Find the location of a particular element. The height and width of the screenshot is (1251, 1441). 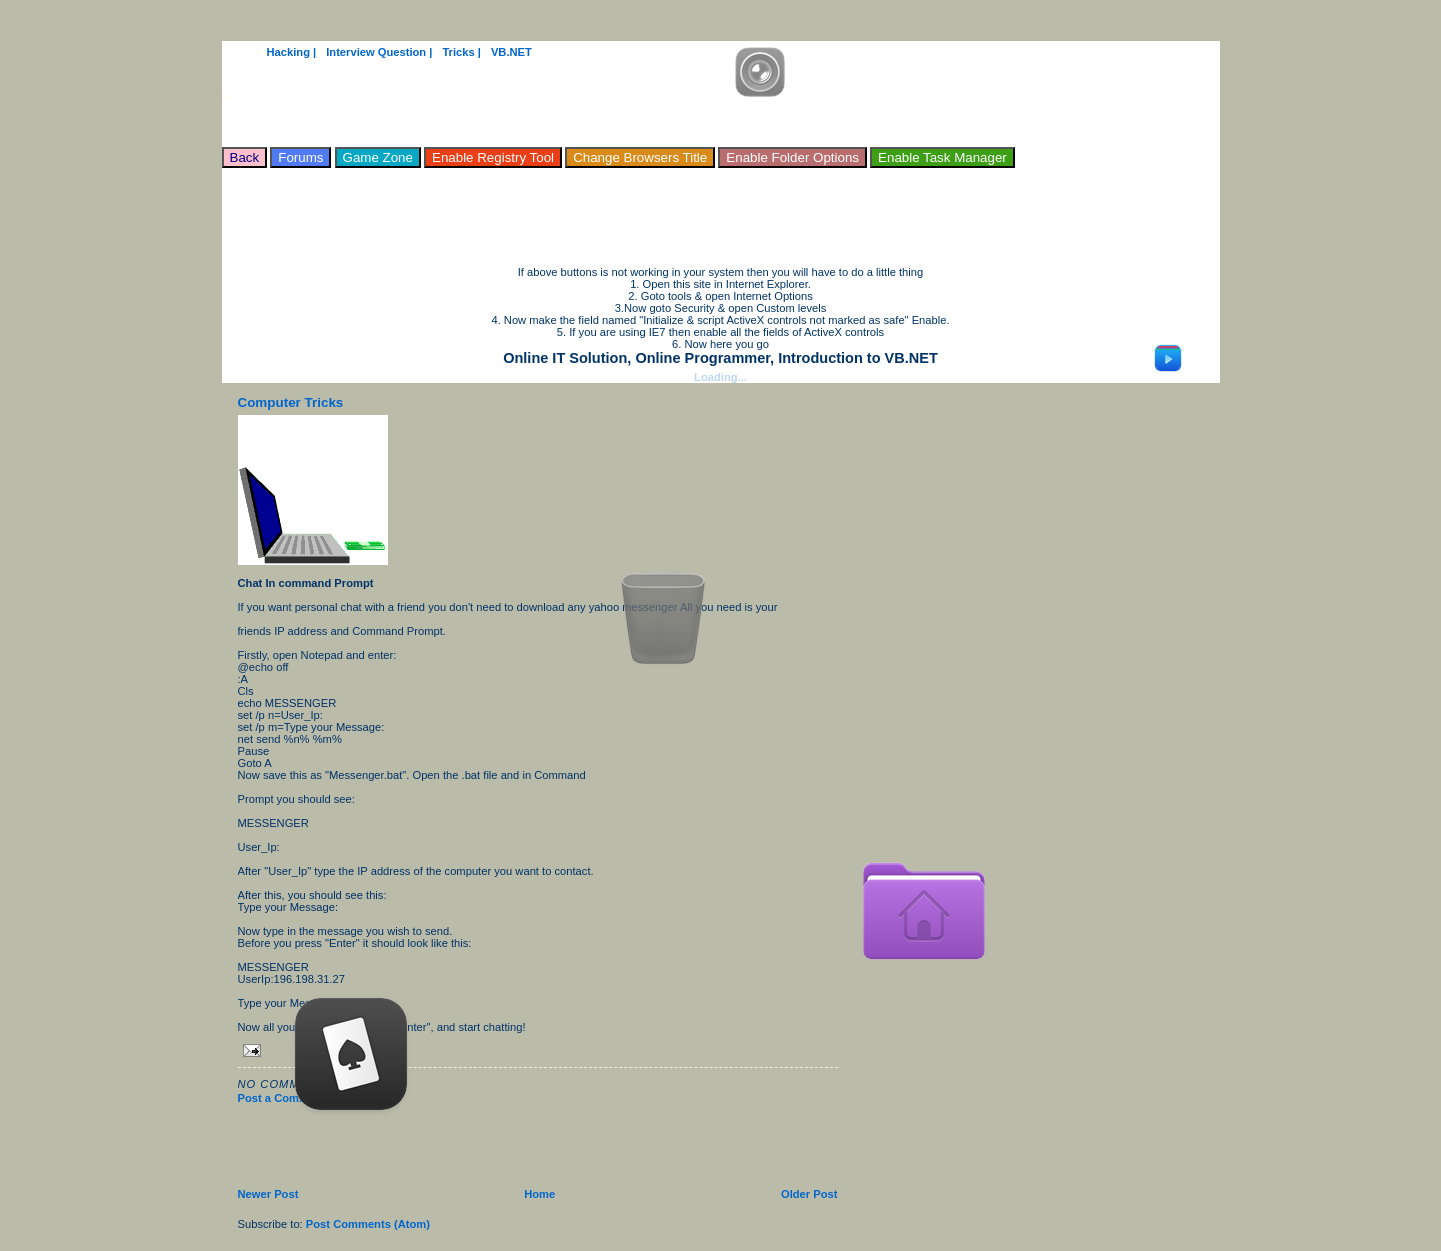

open solitaire card game is located at coordinates (351, 1054).